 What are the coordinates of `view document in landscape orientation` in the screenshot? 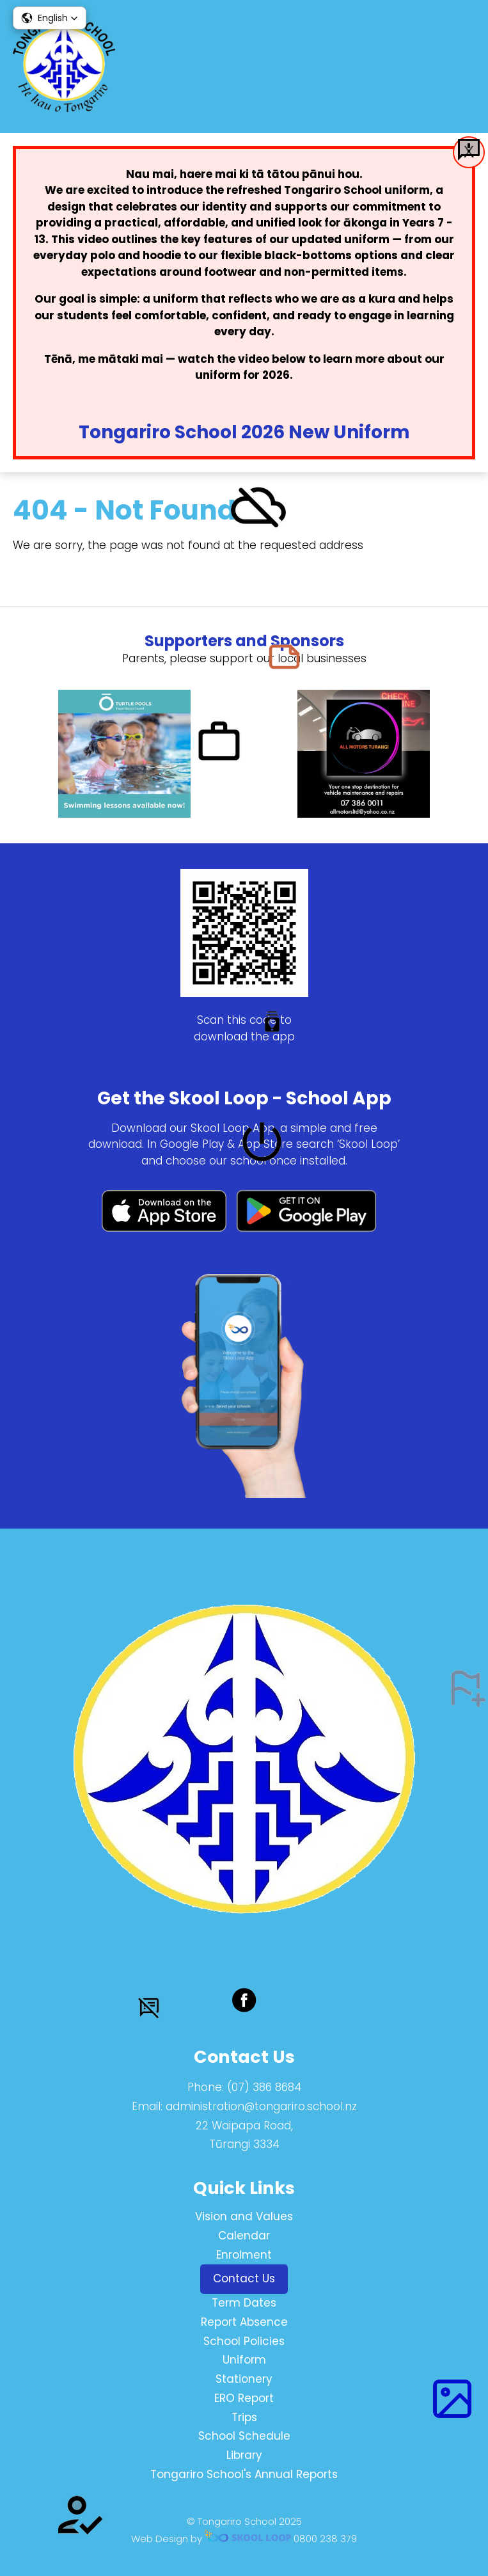 It's located at (284, 656).